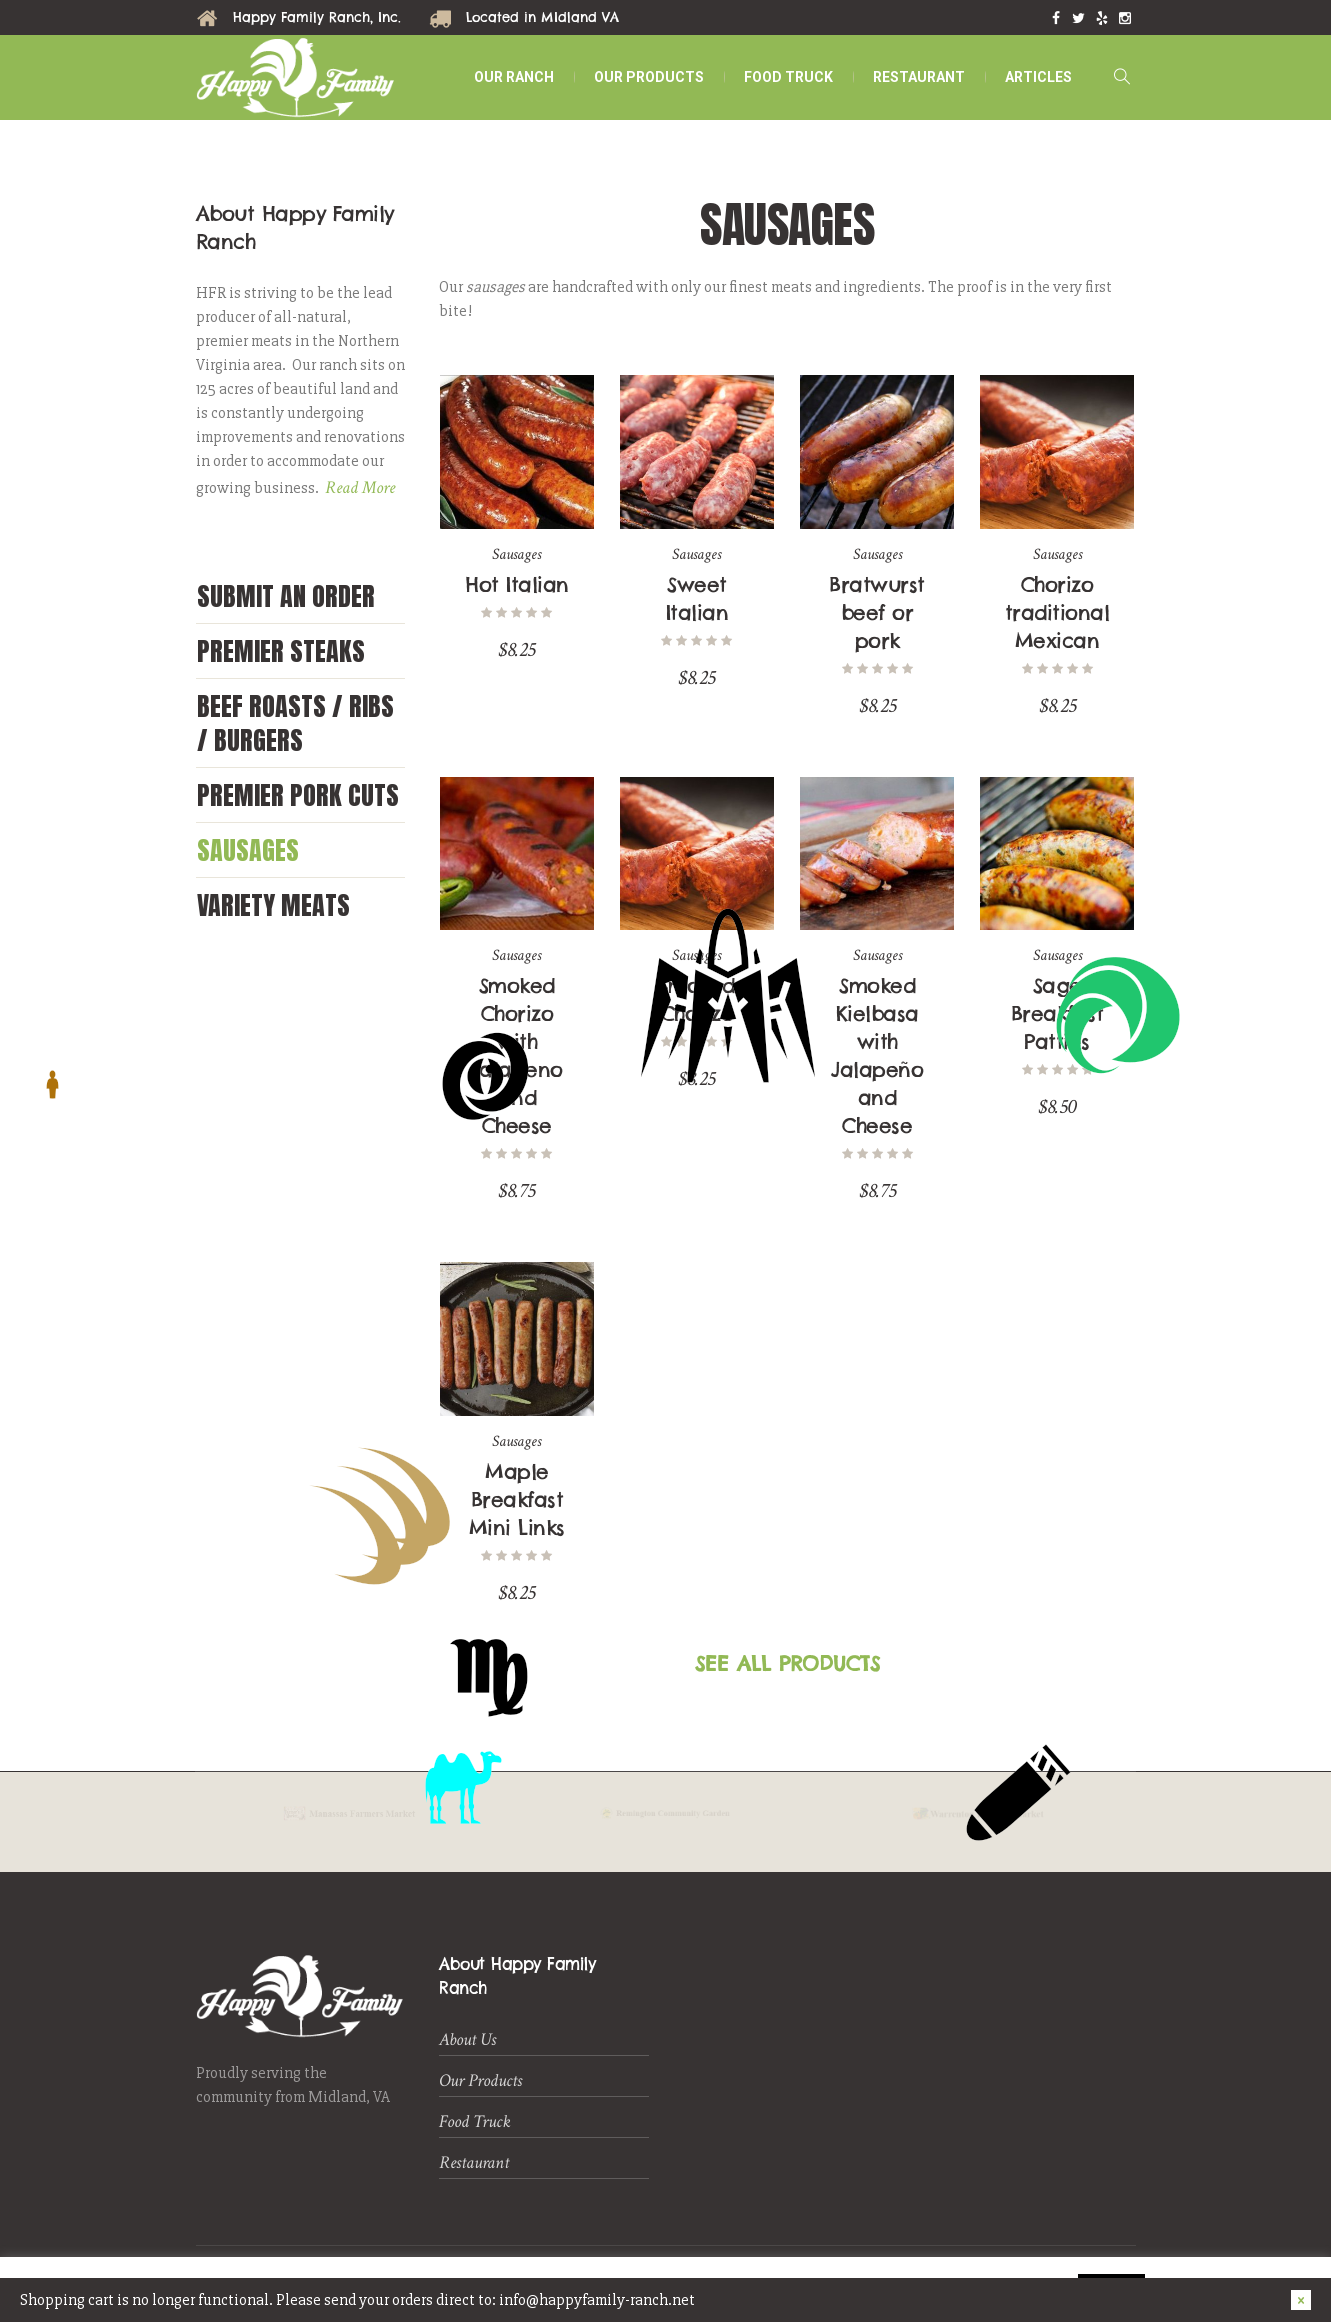 This screenshot has width=1331, height=2322. What do you see at coordinates (728, 994) in the screenshot?
I see `deploy spider bot unit` at bounding box center [728, 994].